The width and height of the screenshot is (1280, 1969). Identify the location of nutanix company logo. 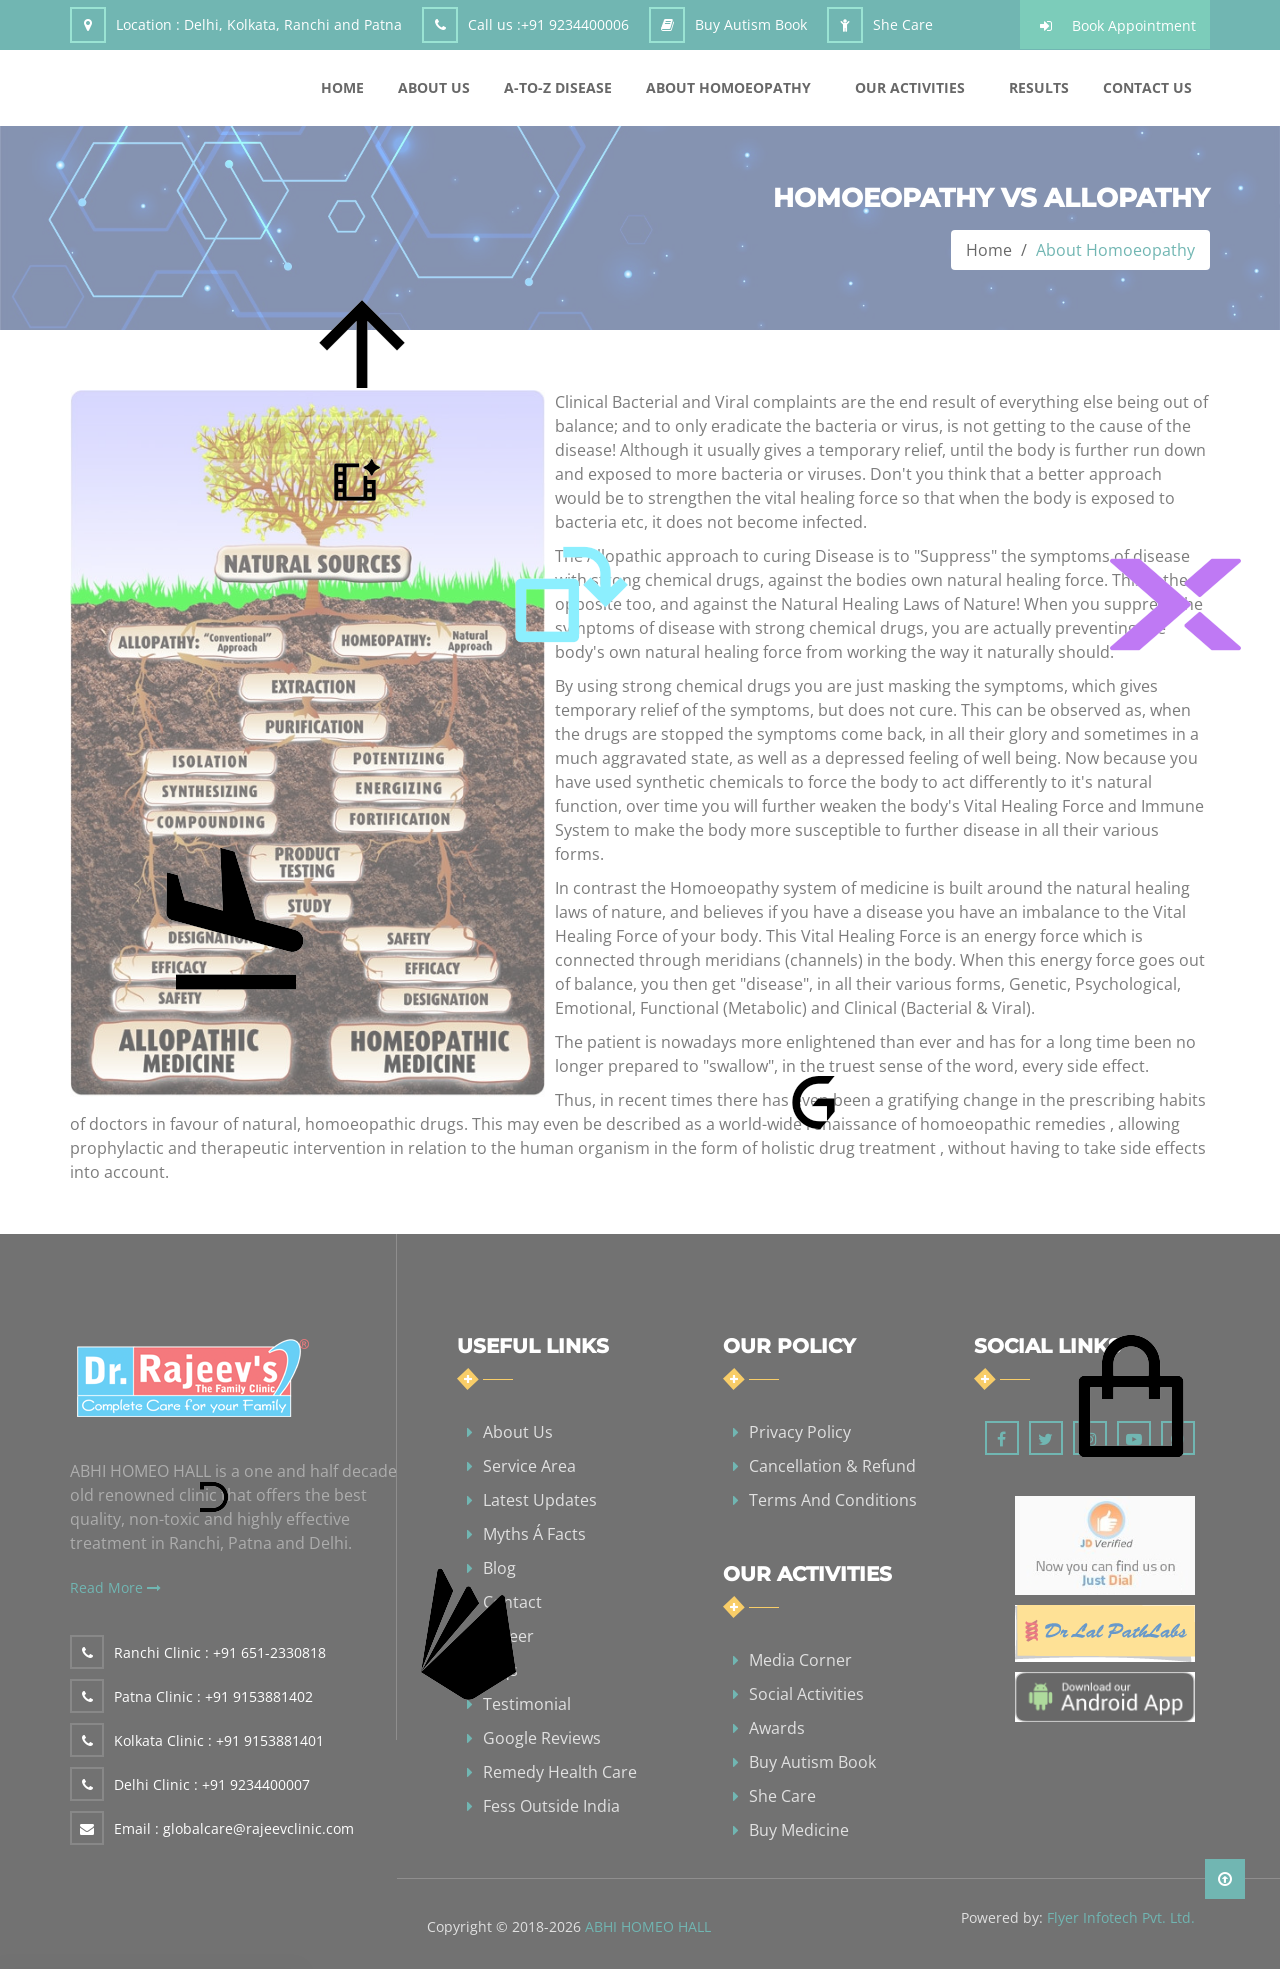
(1175, 604).